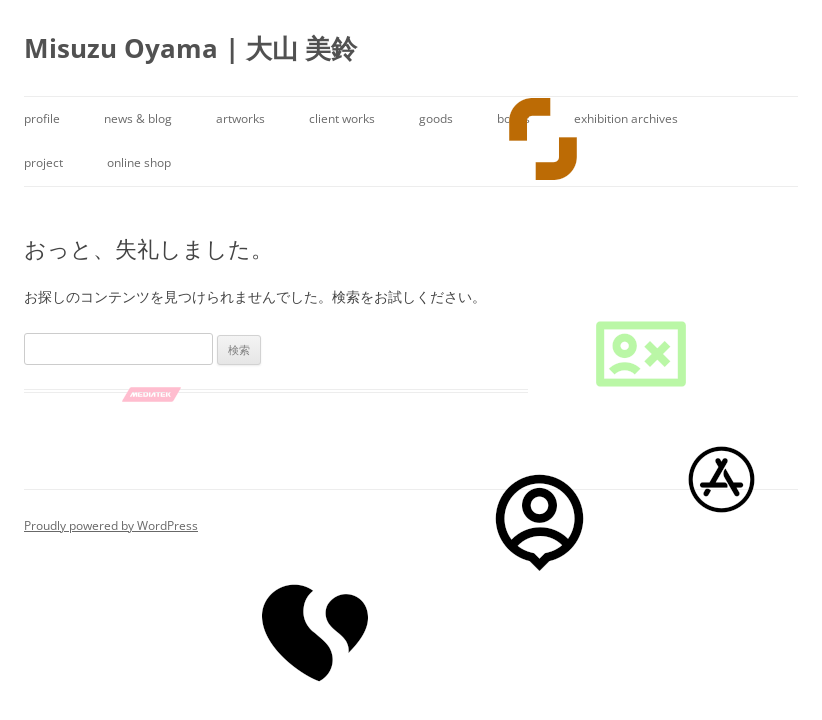  I want to click on expired pass or credential, so click(641, 354).